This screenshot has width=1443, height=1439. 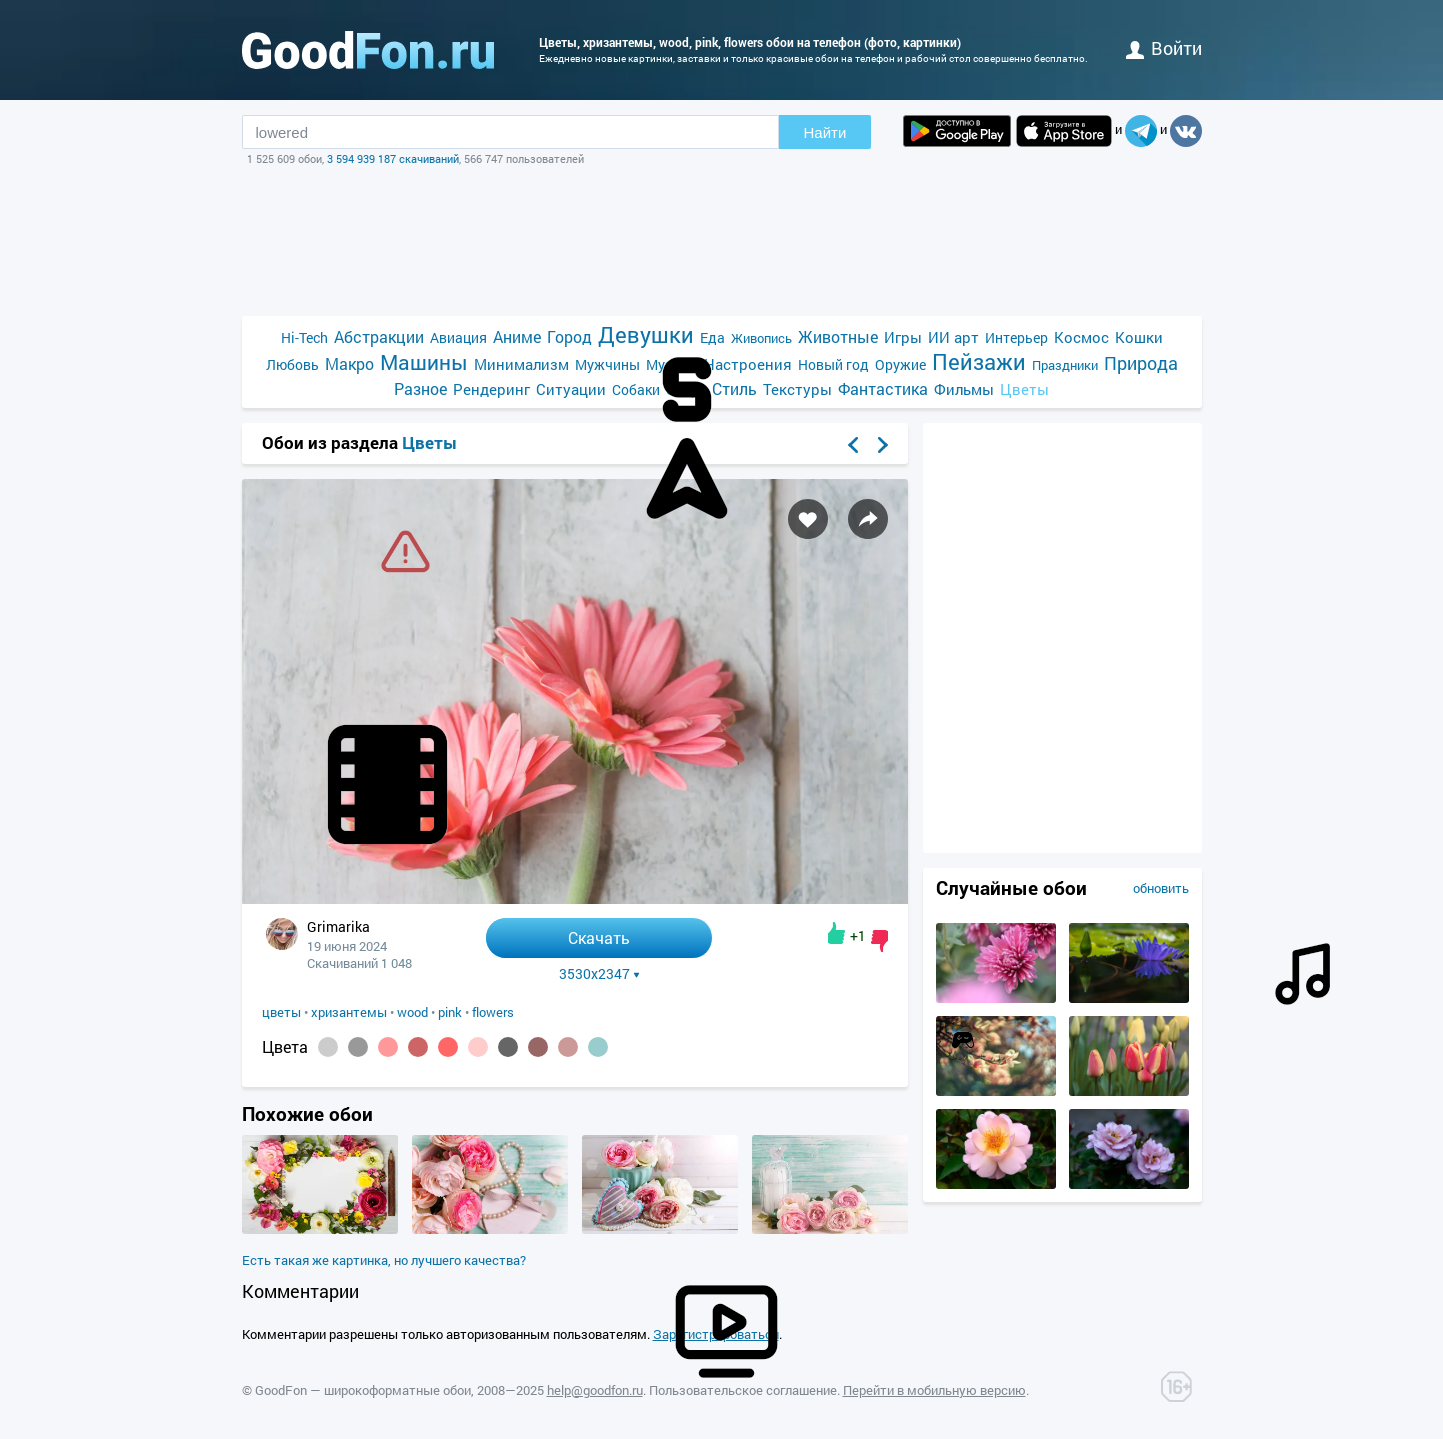 I want to click on access music library or player, so click(x=1306, y=974).